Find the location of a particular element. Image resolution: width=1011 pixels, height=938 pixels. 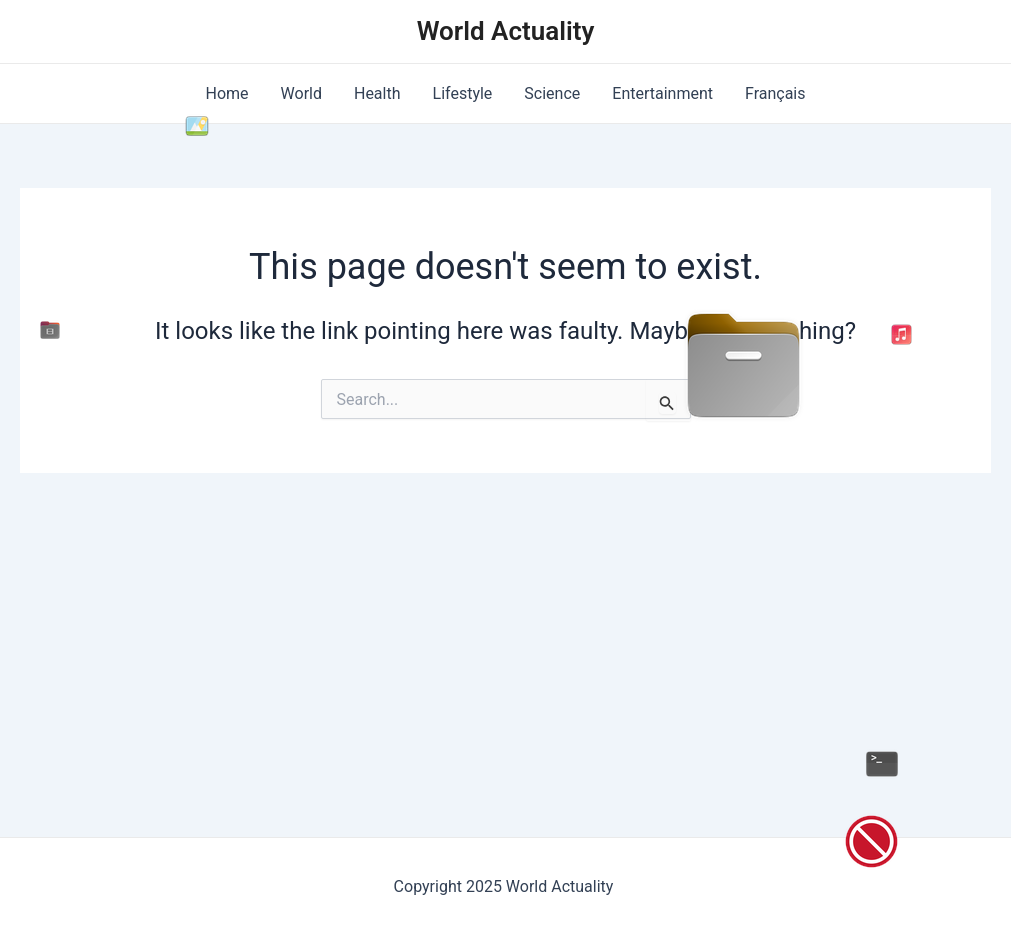

delete or remove selected item is located at coordinates (871, 841).